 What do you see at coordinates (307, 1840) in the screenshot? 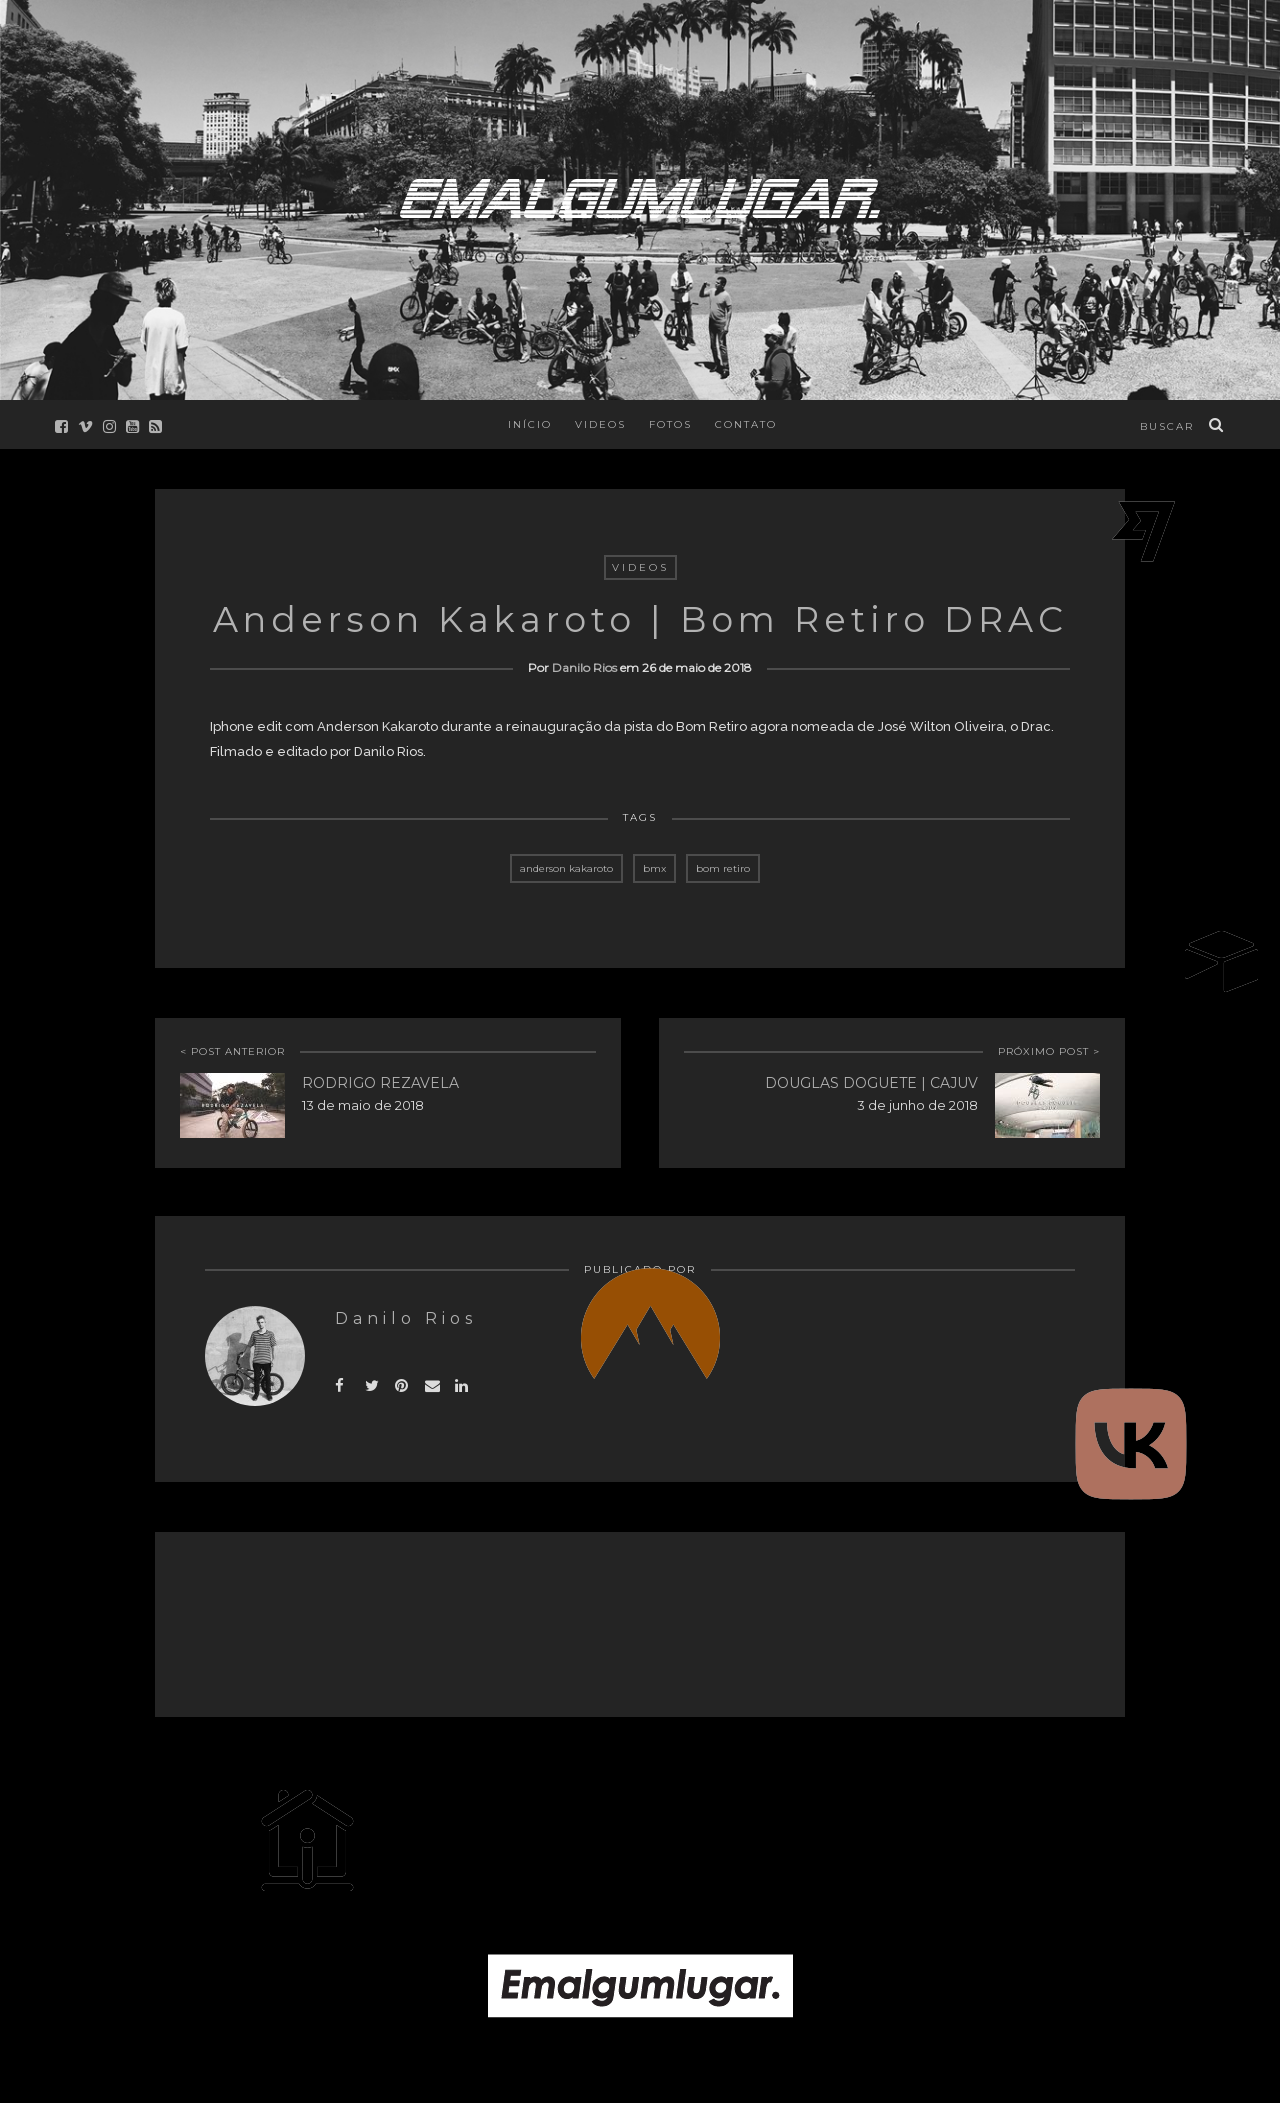
I see `Iconify logo - open source icon framework` at bounding box center [307, 1840].